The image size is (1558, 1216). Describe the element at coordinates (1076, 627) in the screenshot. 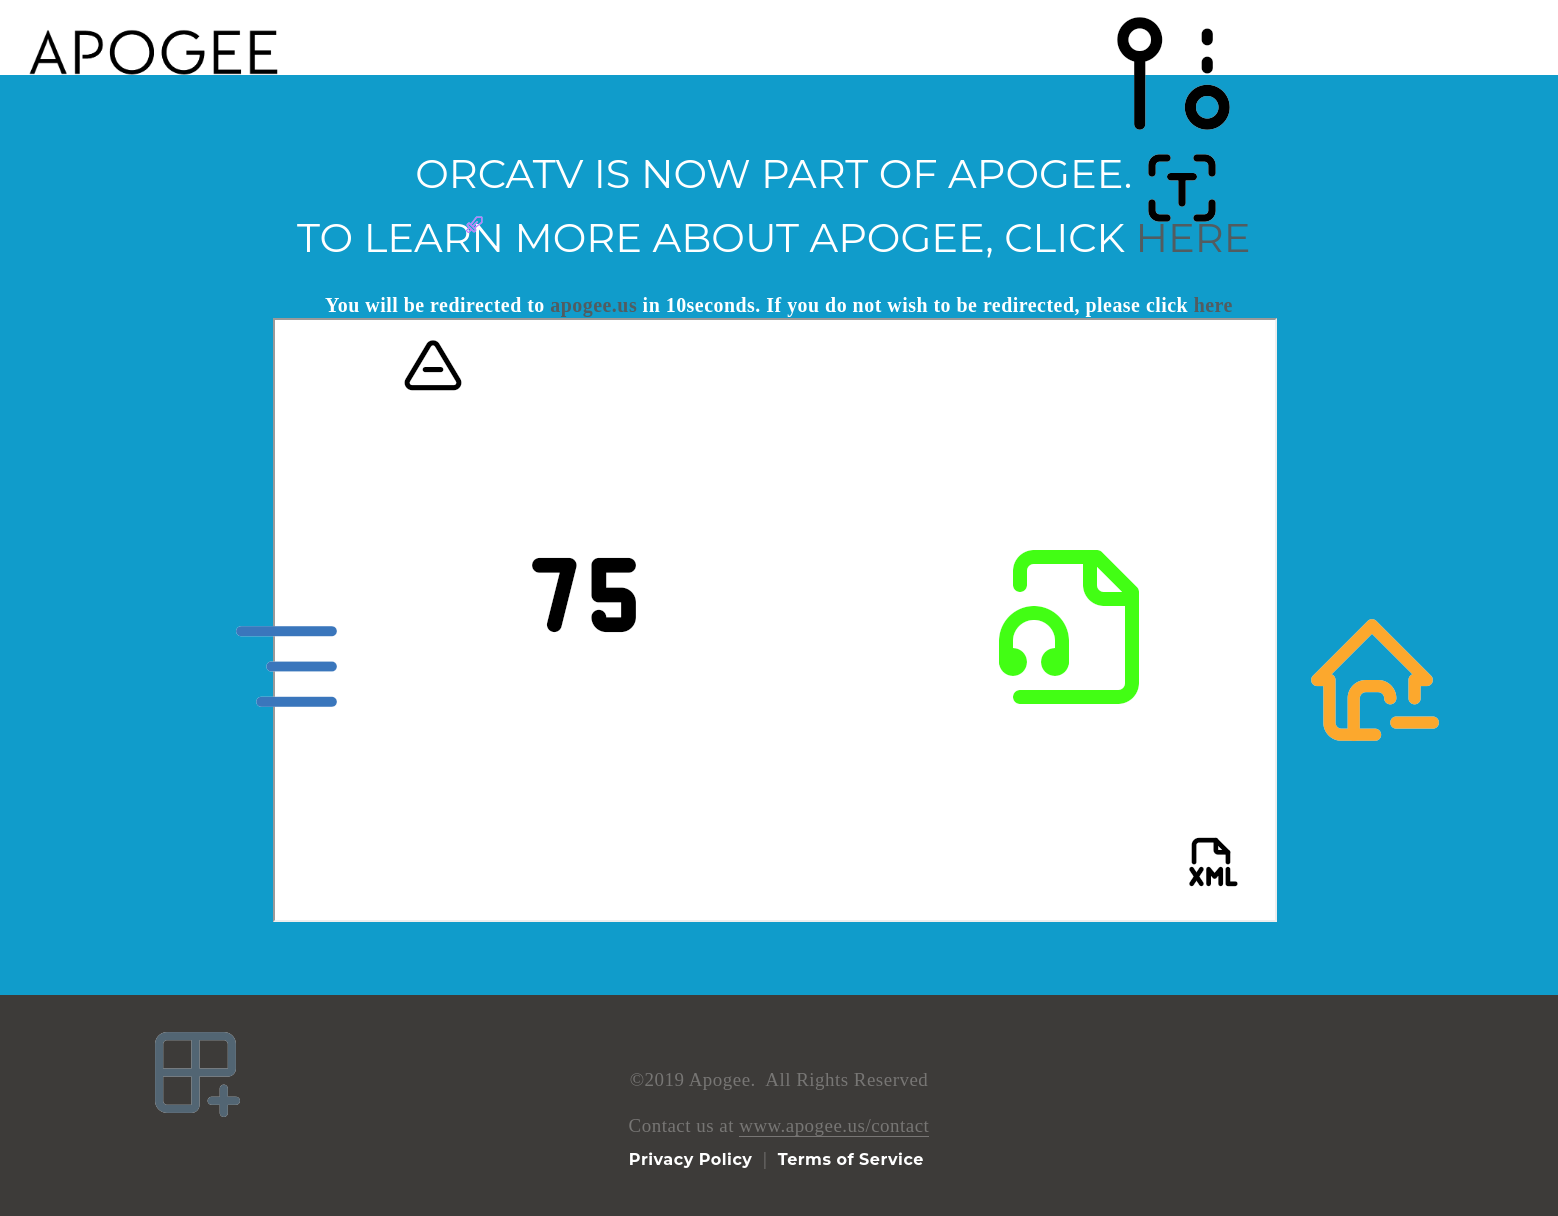

I see `open an audio file` at that location.